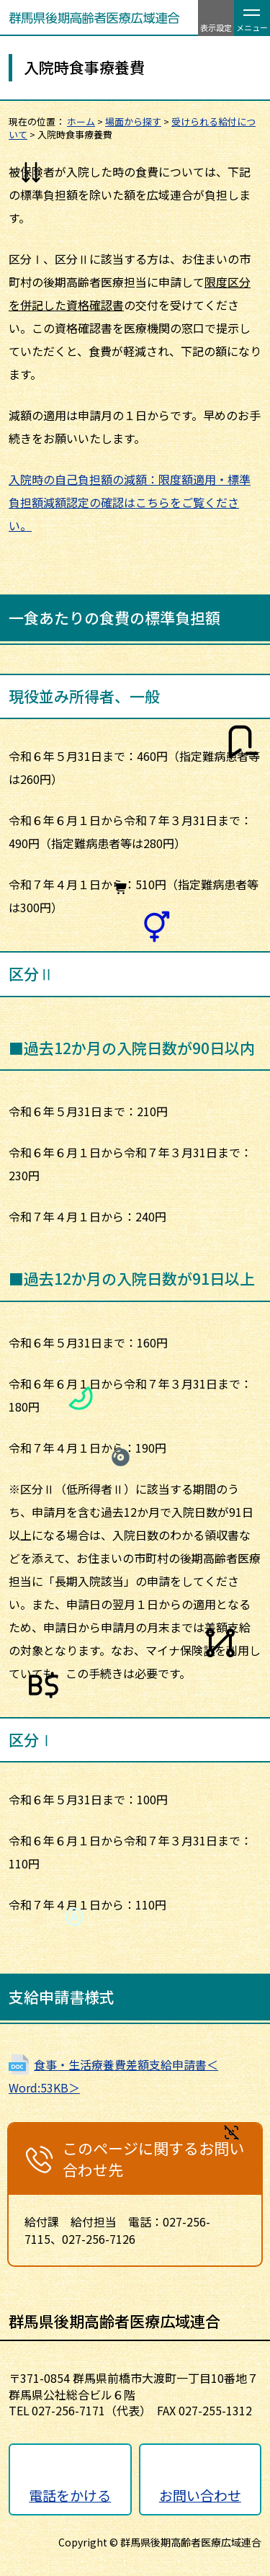 This screenshot has height=2576, width=270. I want to click on ansible automation platform logo, so click(74, 1917).